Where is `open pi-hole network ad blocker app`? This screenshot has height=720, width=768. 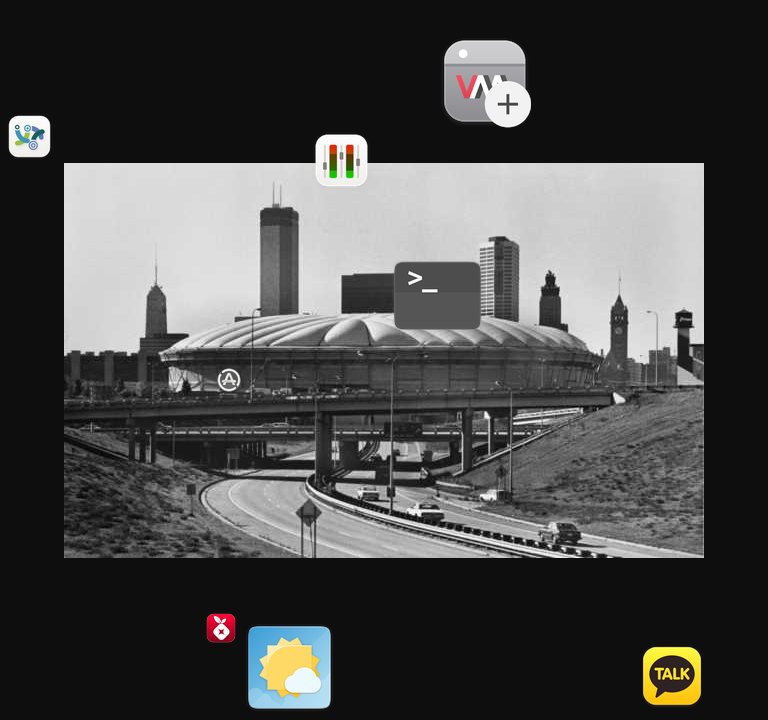 open pi-hole network ad blocker app is located at coordinates (221, 628).